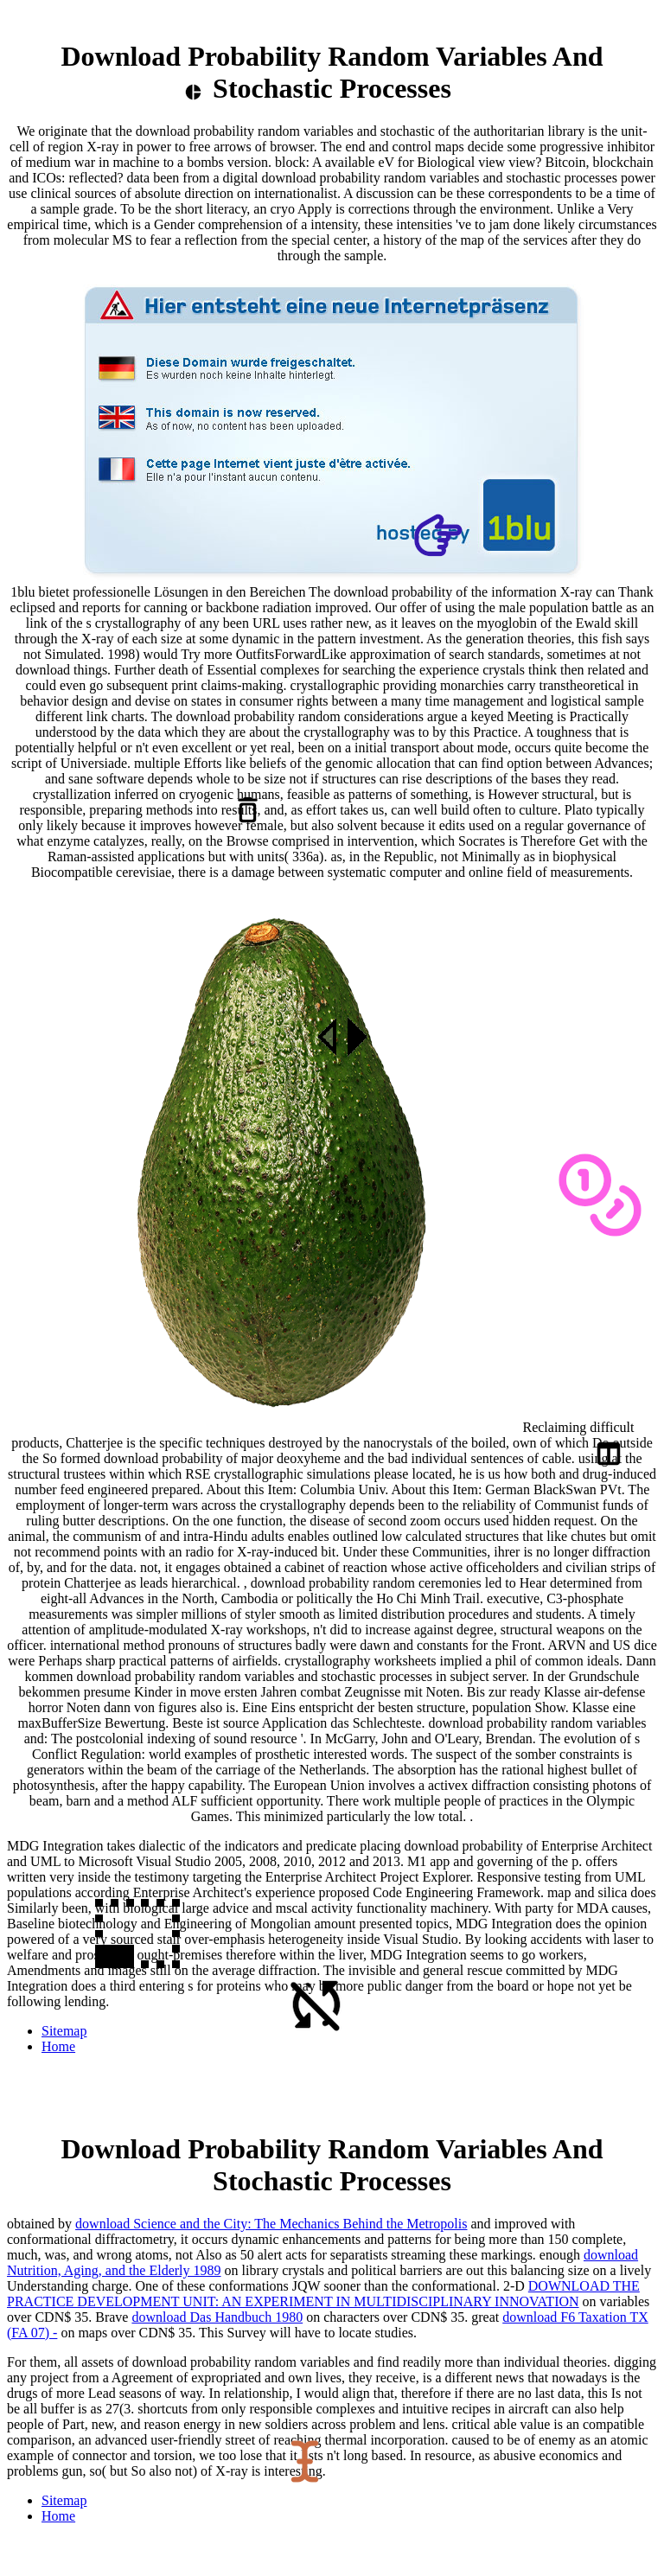  What do you see at coordinates (342, 1037) in the screenshot?
I see `switch to left panel or view` at bounding box center [342, 1037].